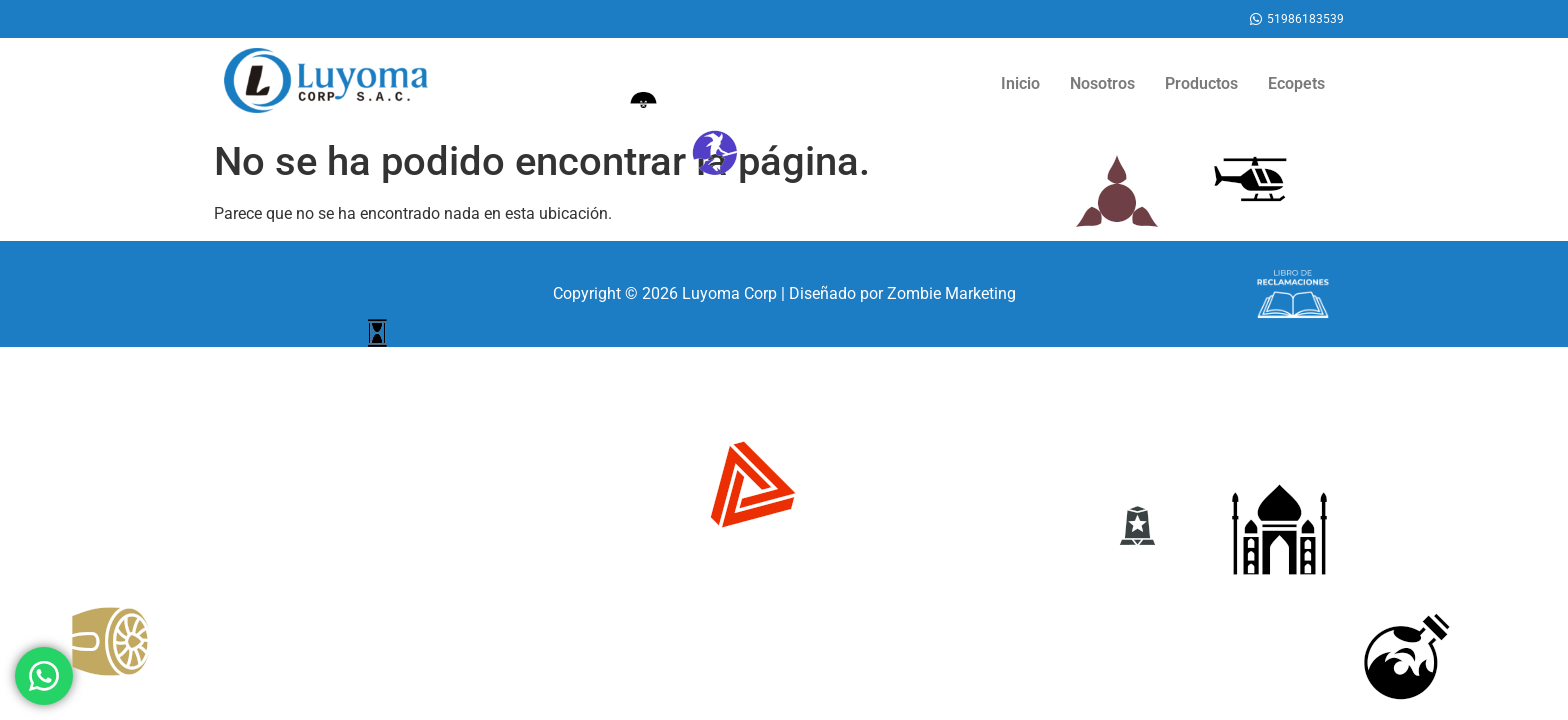 This screenshot has width=1568, height=720. I want to click on indicates player has reached level three, so click(1117, 191).